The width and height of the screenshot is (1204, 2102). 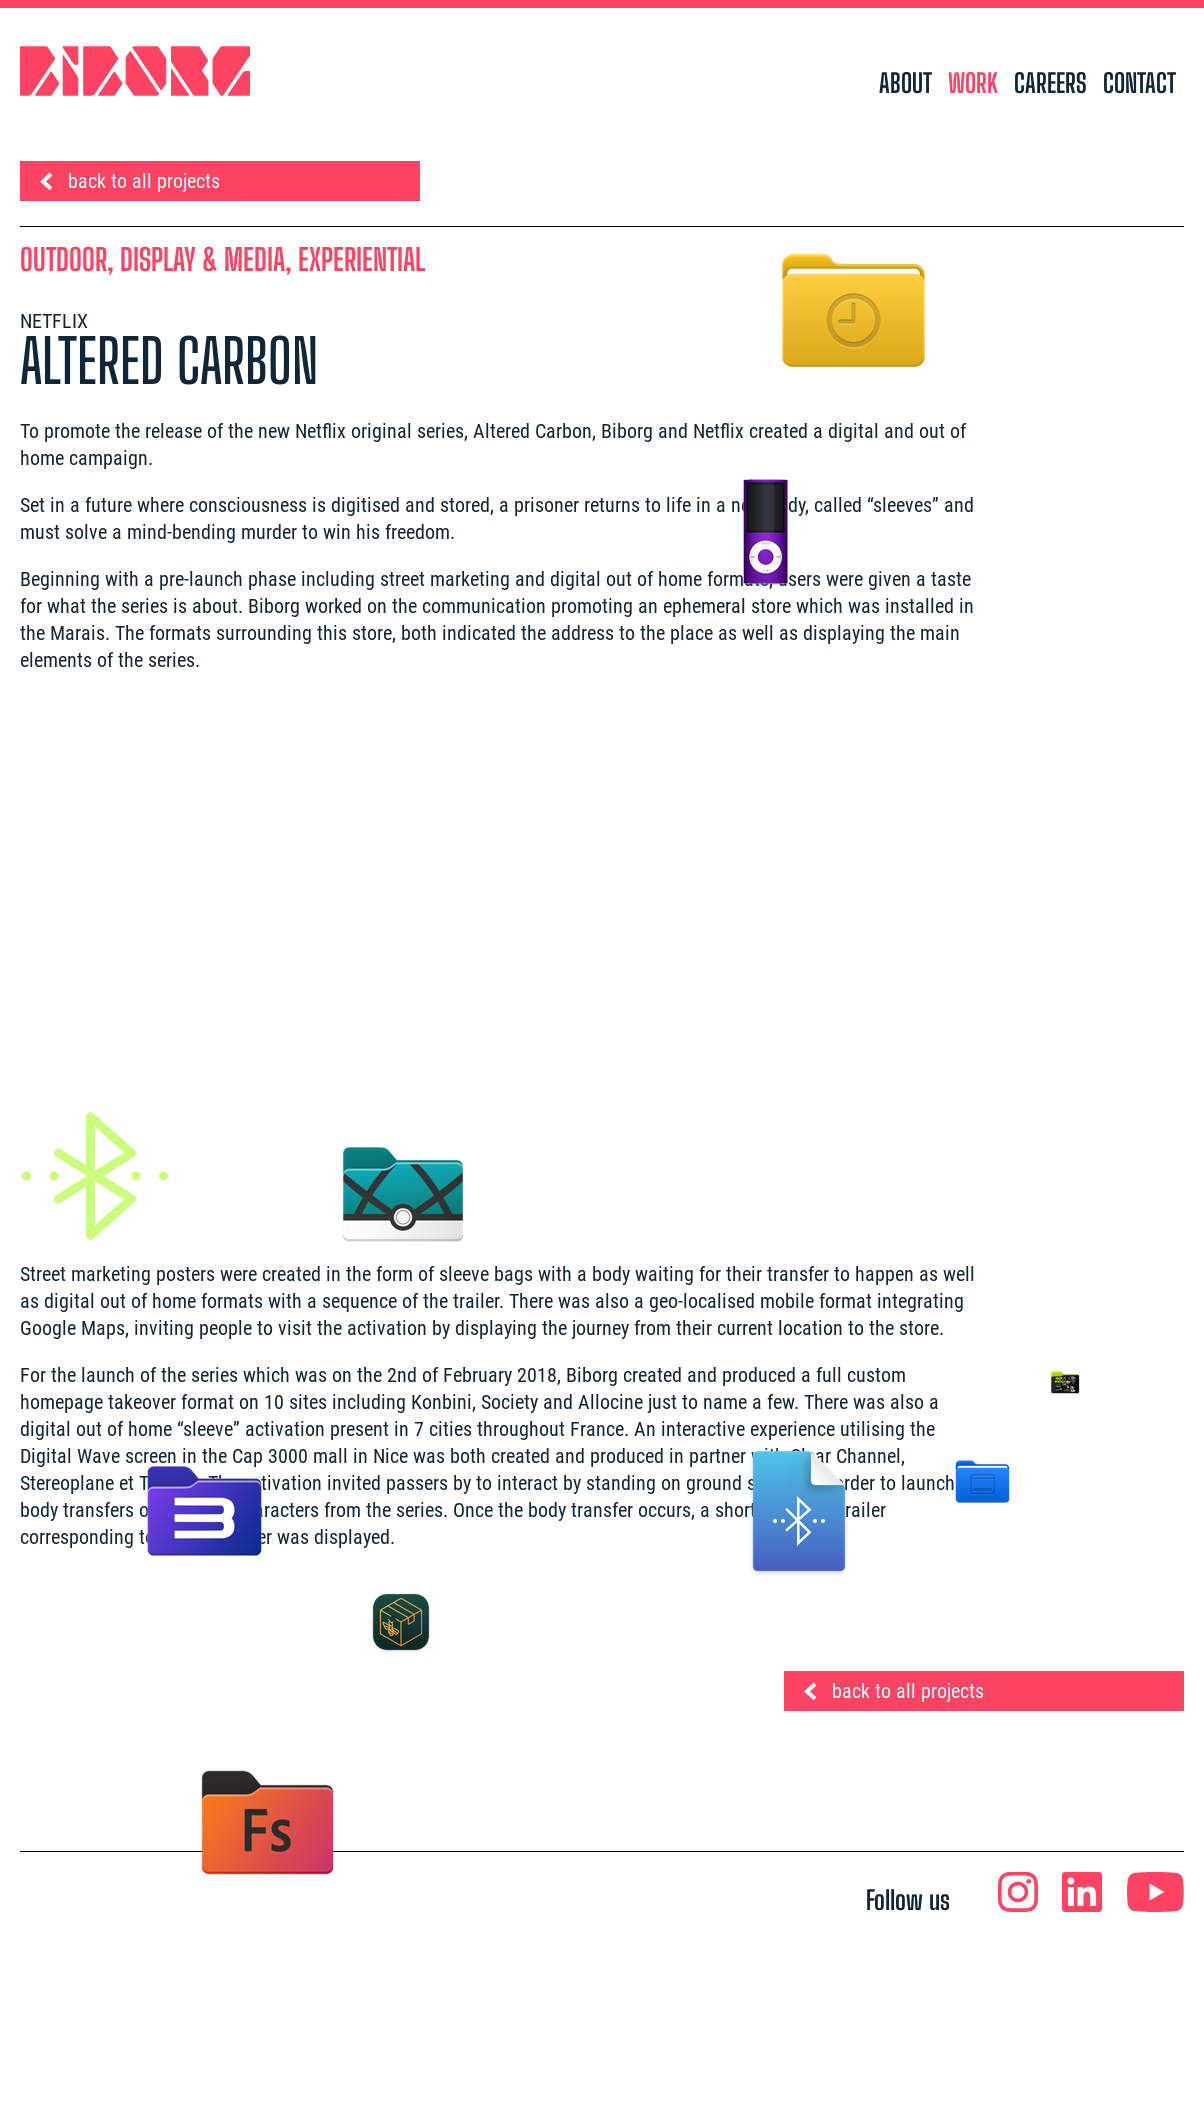 I want to click on folder for pokémon net ball collection or related game assets, so click(x=402, y=1197).